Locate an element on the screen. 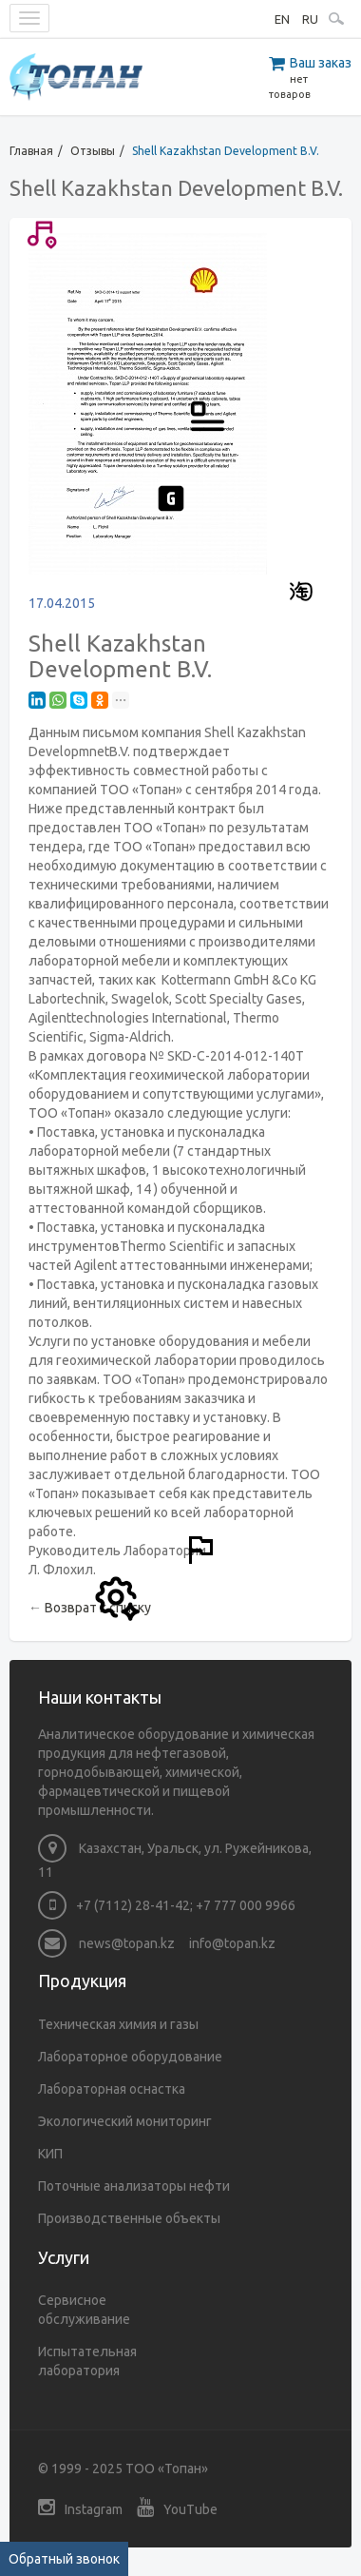 Image resolution: width=361 pixels, height=2576 pixels. google or gmail app shortcut is located at coordinates (171, 498).